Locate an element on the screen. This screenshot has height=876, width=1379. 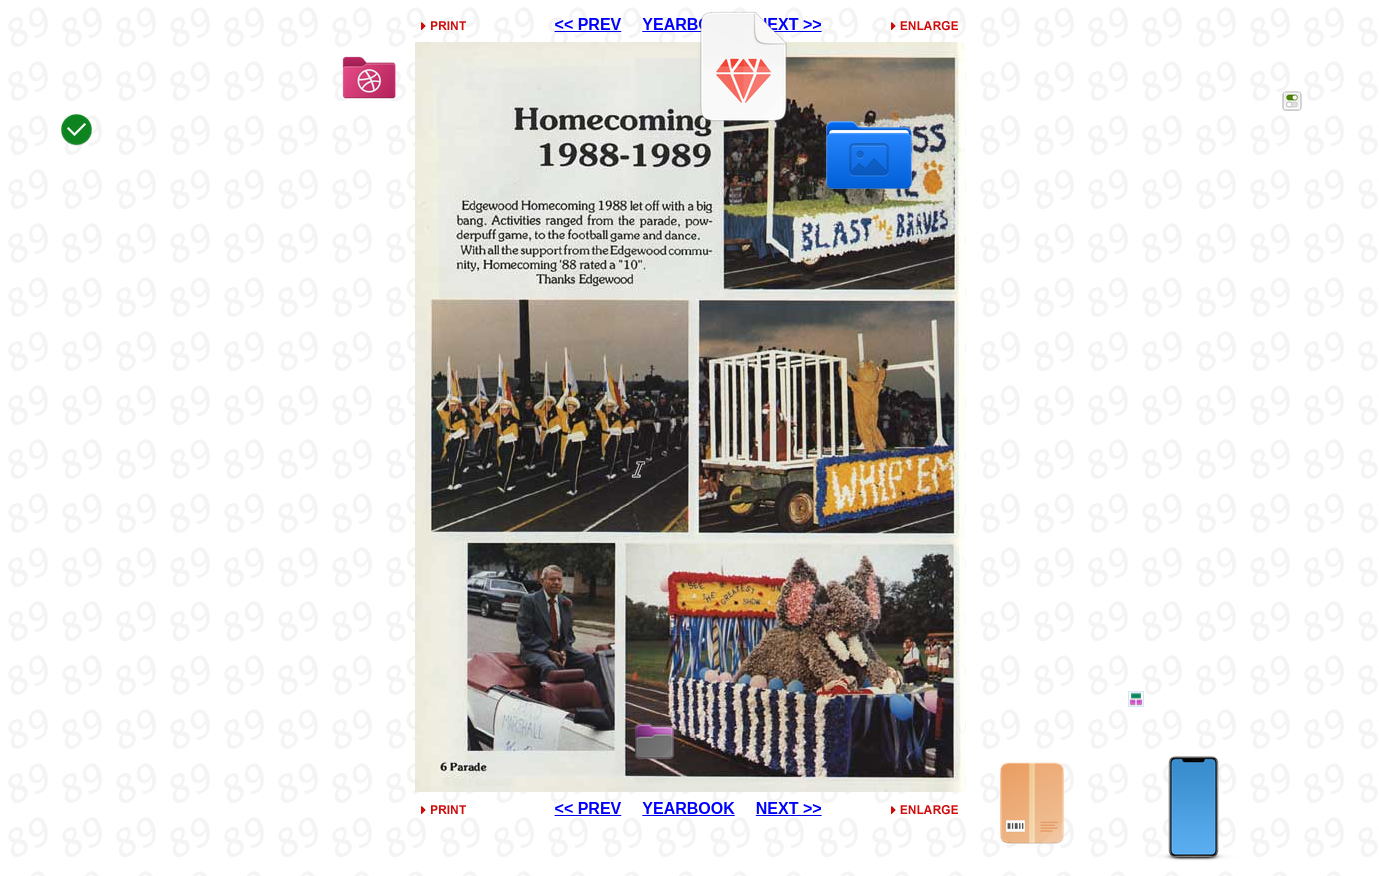
a ruby programming language source file is located at coordinates (743, 66).